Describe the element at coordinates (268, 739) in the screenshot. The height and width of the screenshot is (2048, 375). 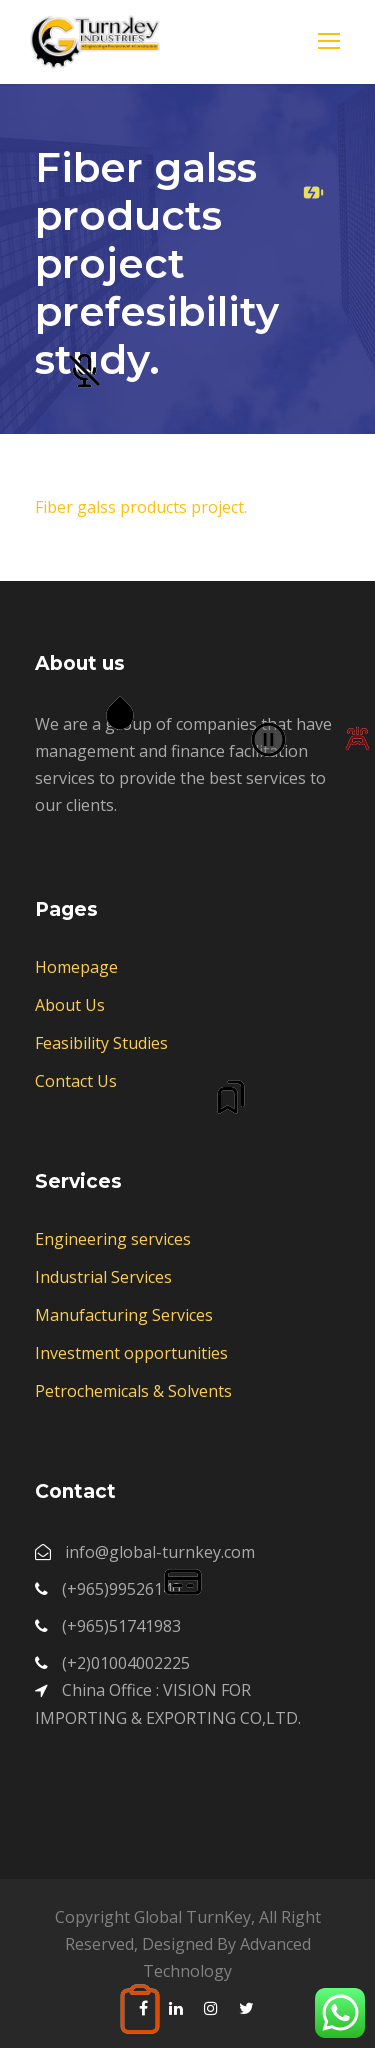
I see `pause media playback` at that location.